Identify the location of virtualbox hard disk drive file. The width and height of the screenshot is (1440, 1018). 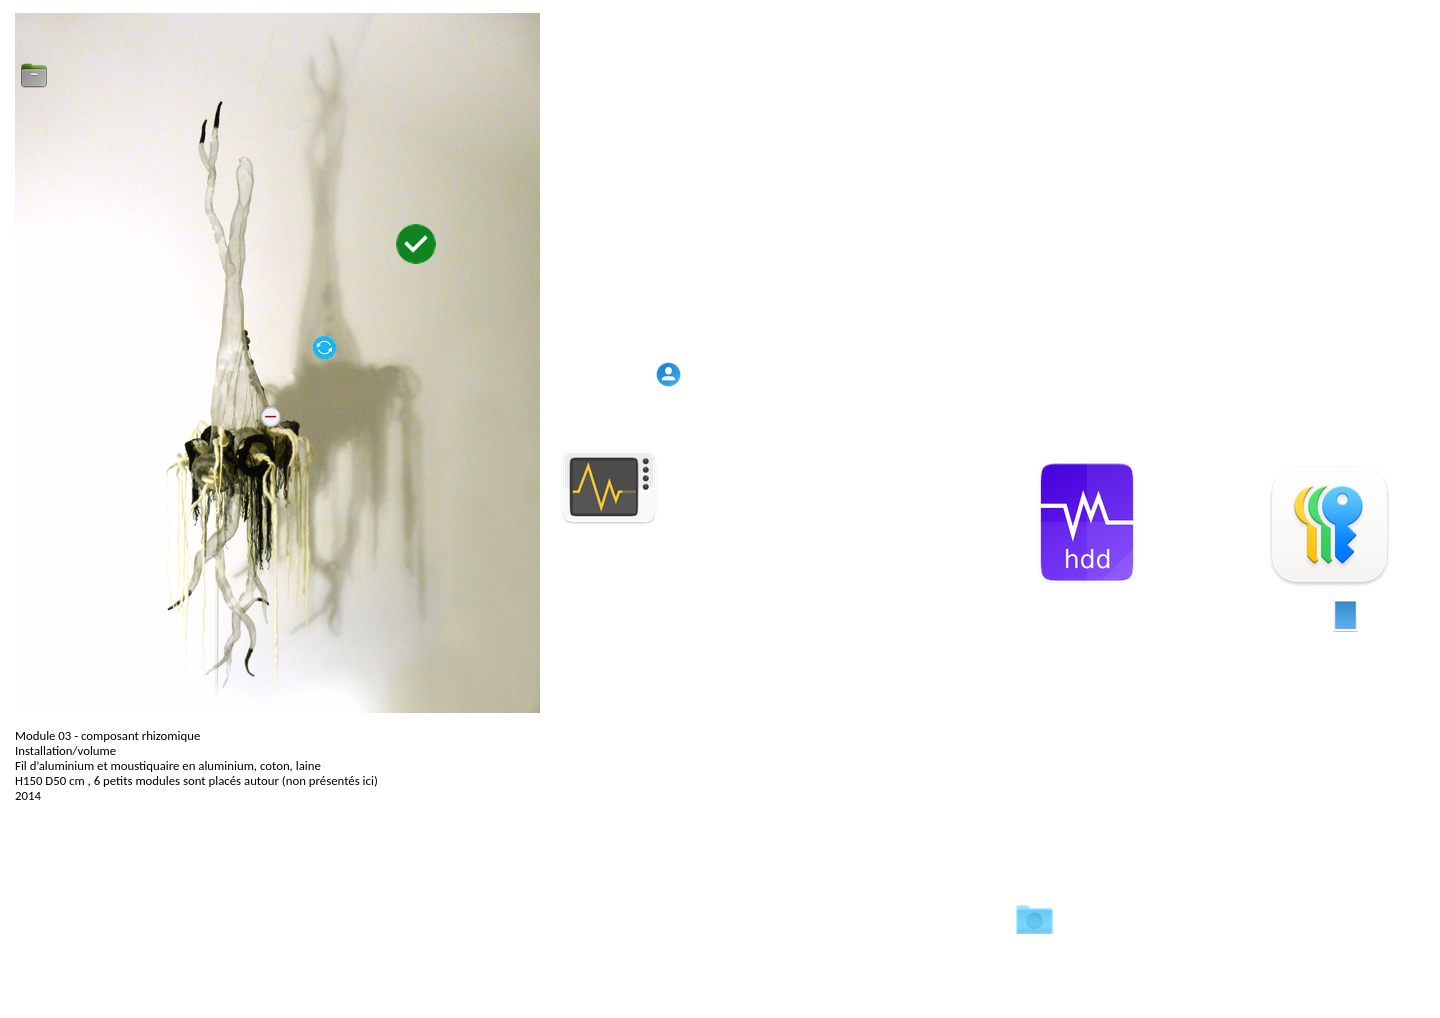
(1087, 522).